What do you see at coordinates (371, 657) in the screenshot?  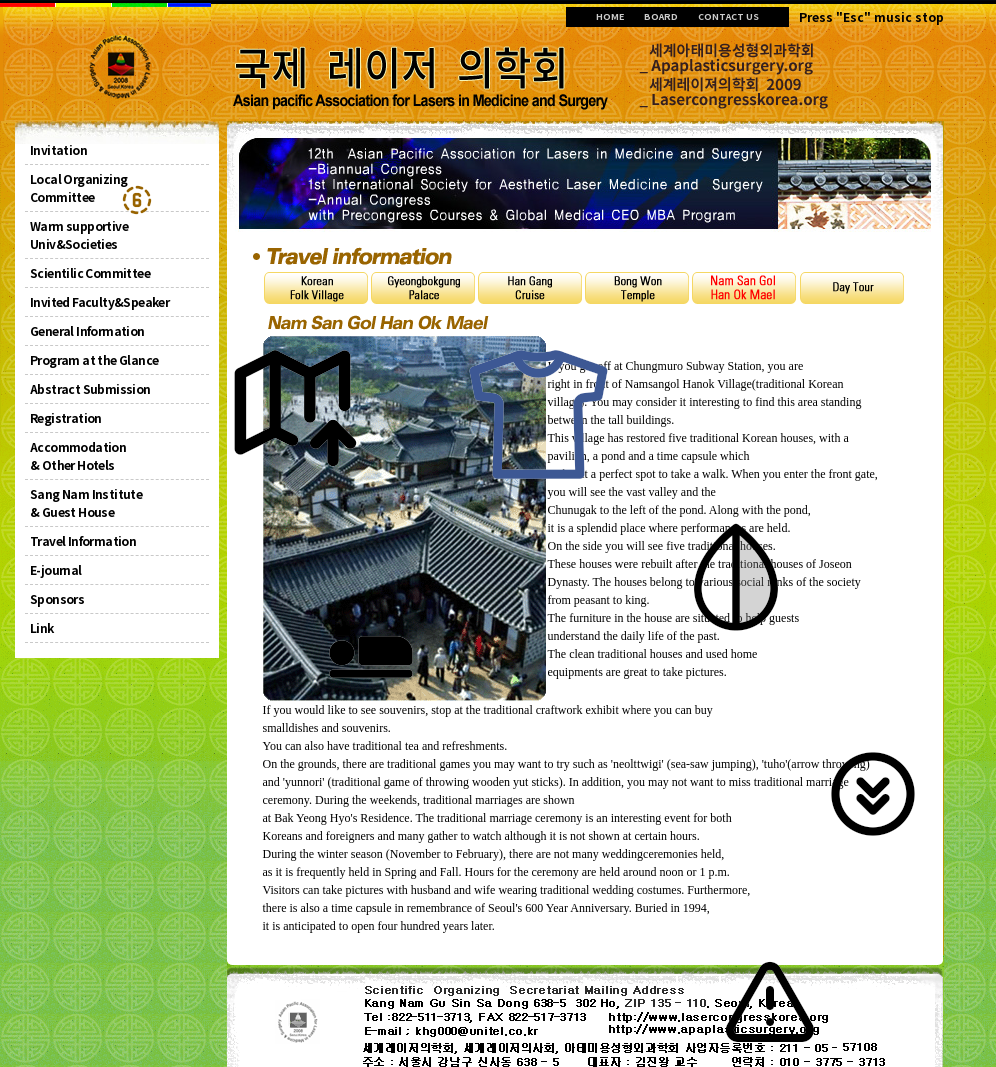 I see `view hotel or accommodation options` at bounding box center [371, 657].